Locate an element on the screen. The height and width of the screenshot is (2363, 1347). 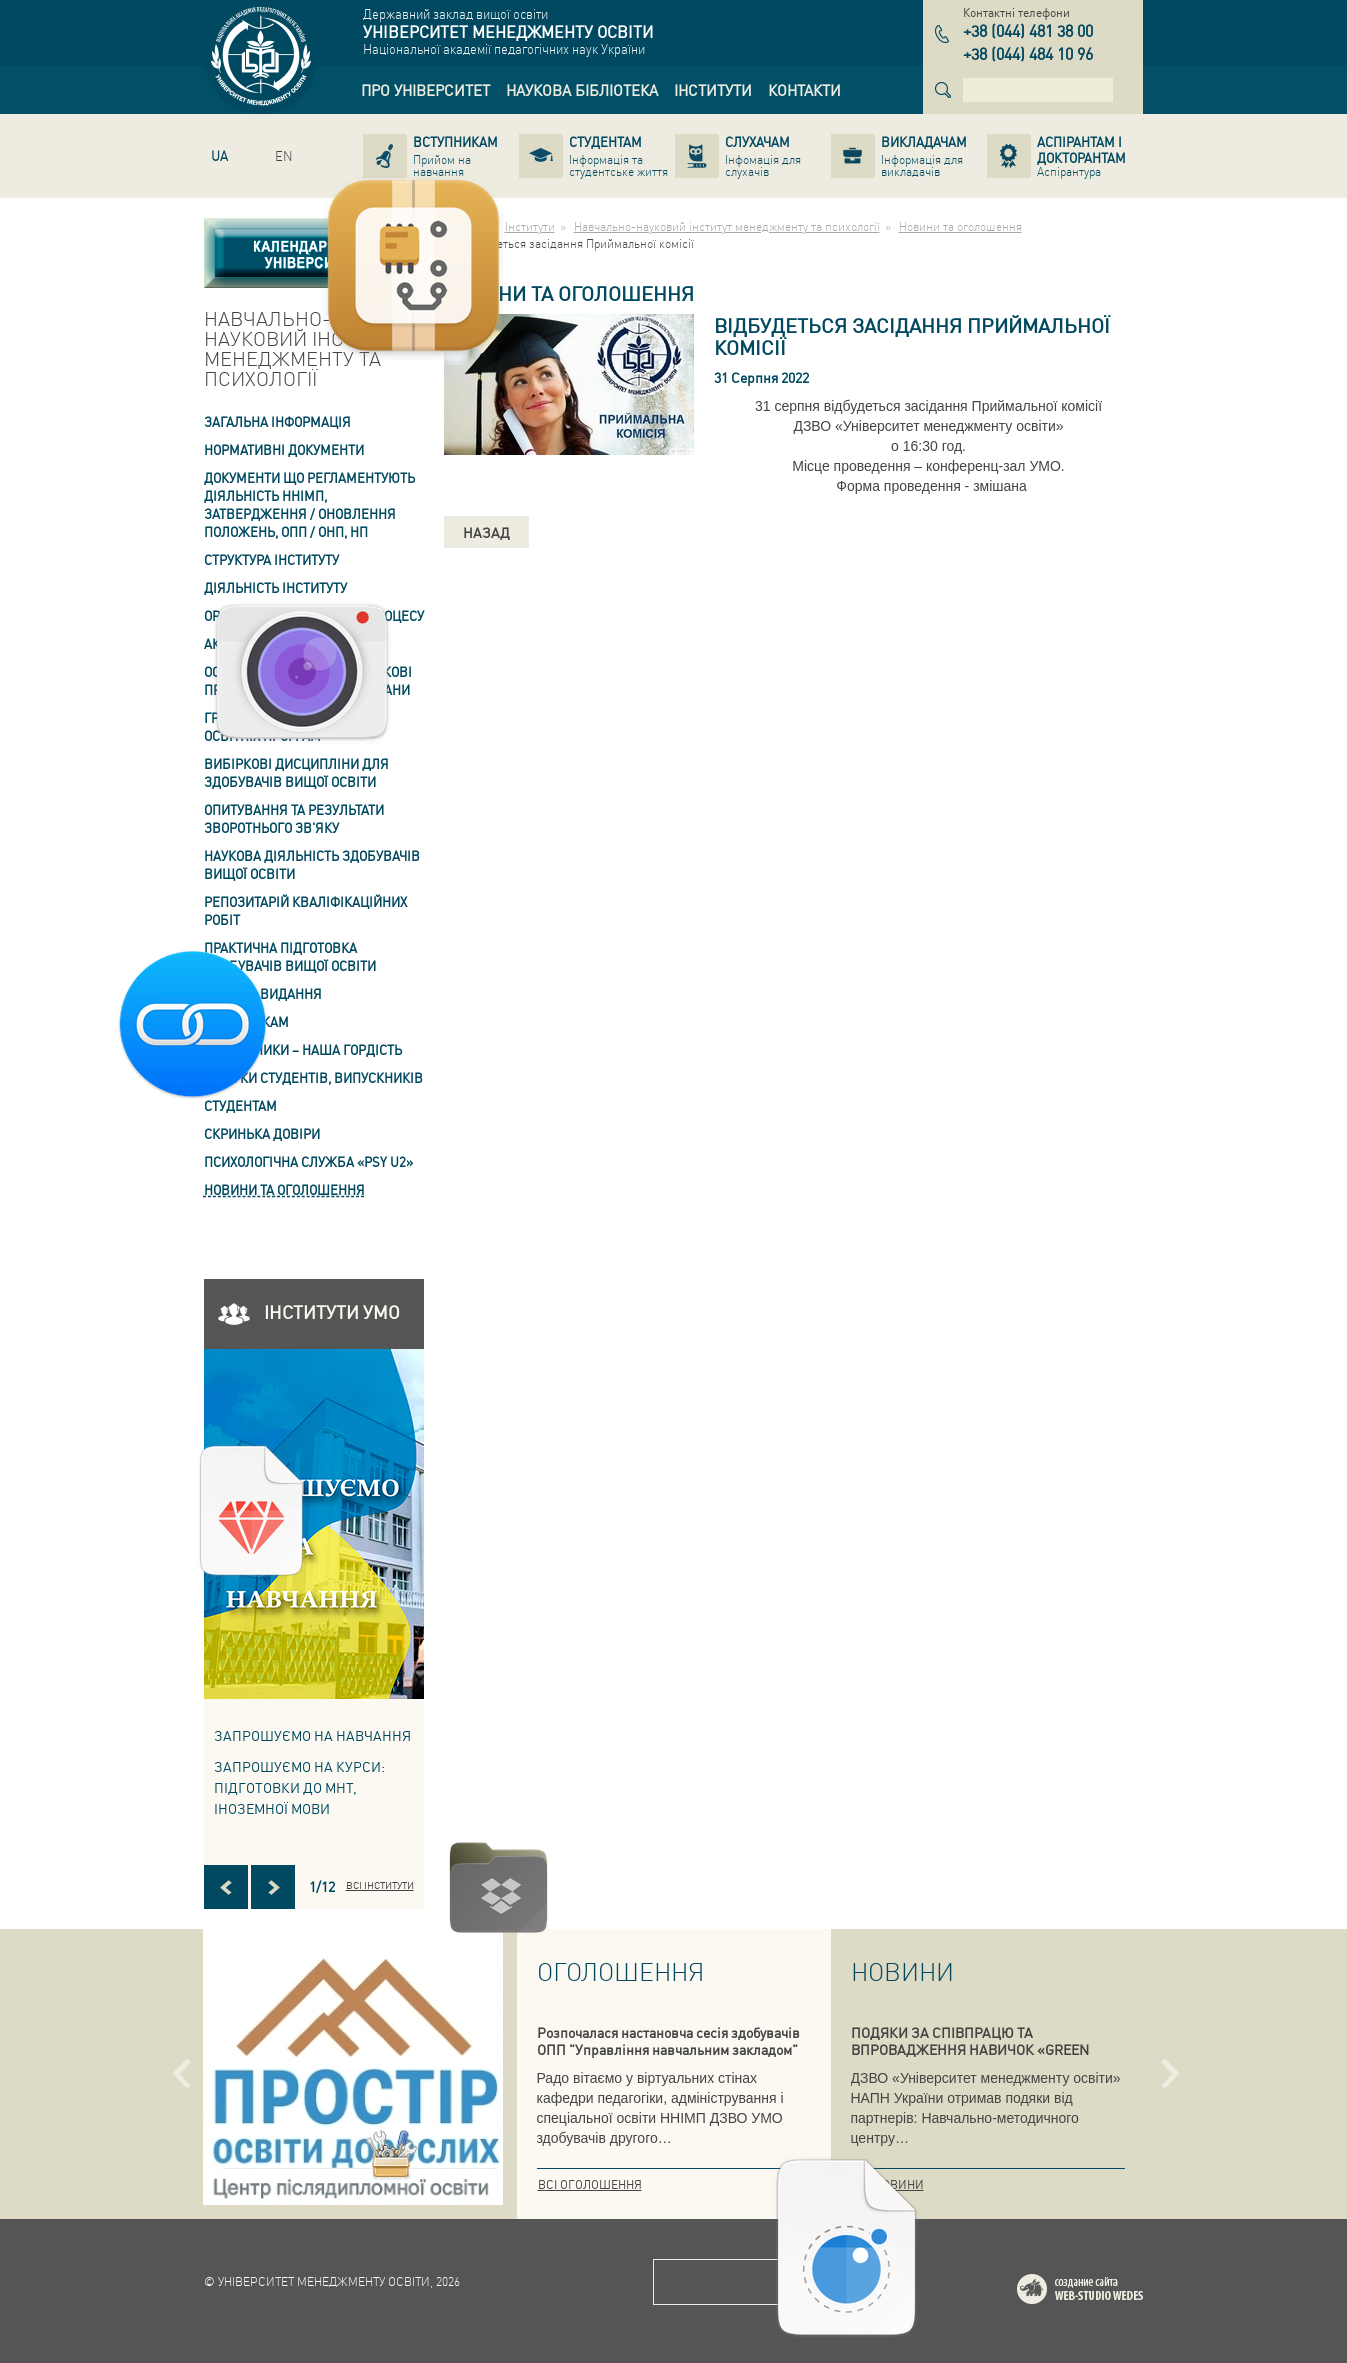
open your dropbox synced folder is located at coordinates (498, 1887).